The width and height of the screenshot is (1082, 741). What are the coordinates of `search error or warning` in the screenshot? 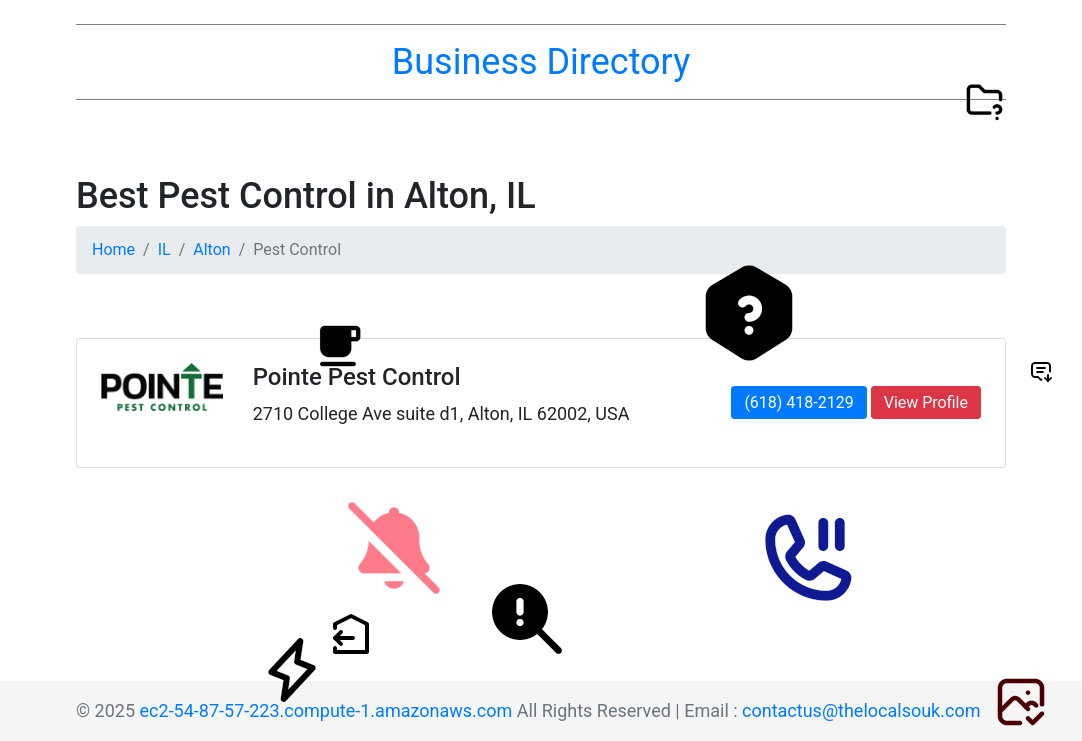 It's located at (527, 619).